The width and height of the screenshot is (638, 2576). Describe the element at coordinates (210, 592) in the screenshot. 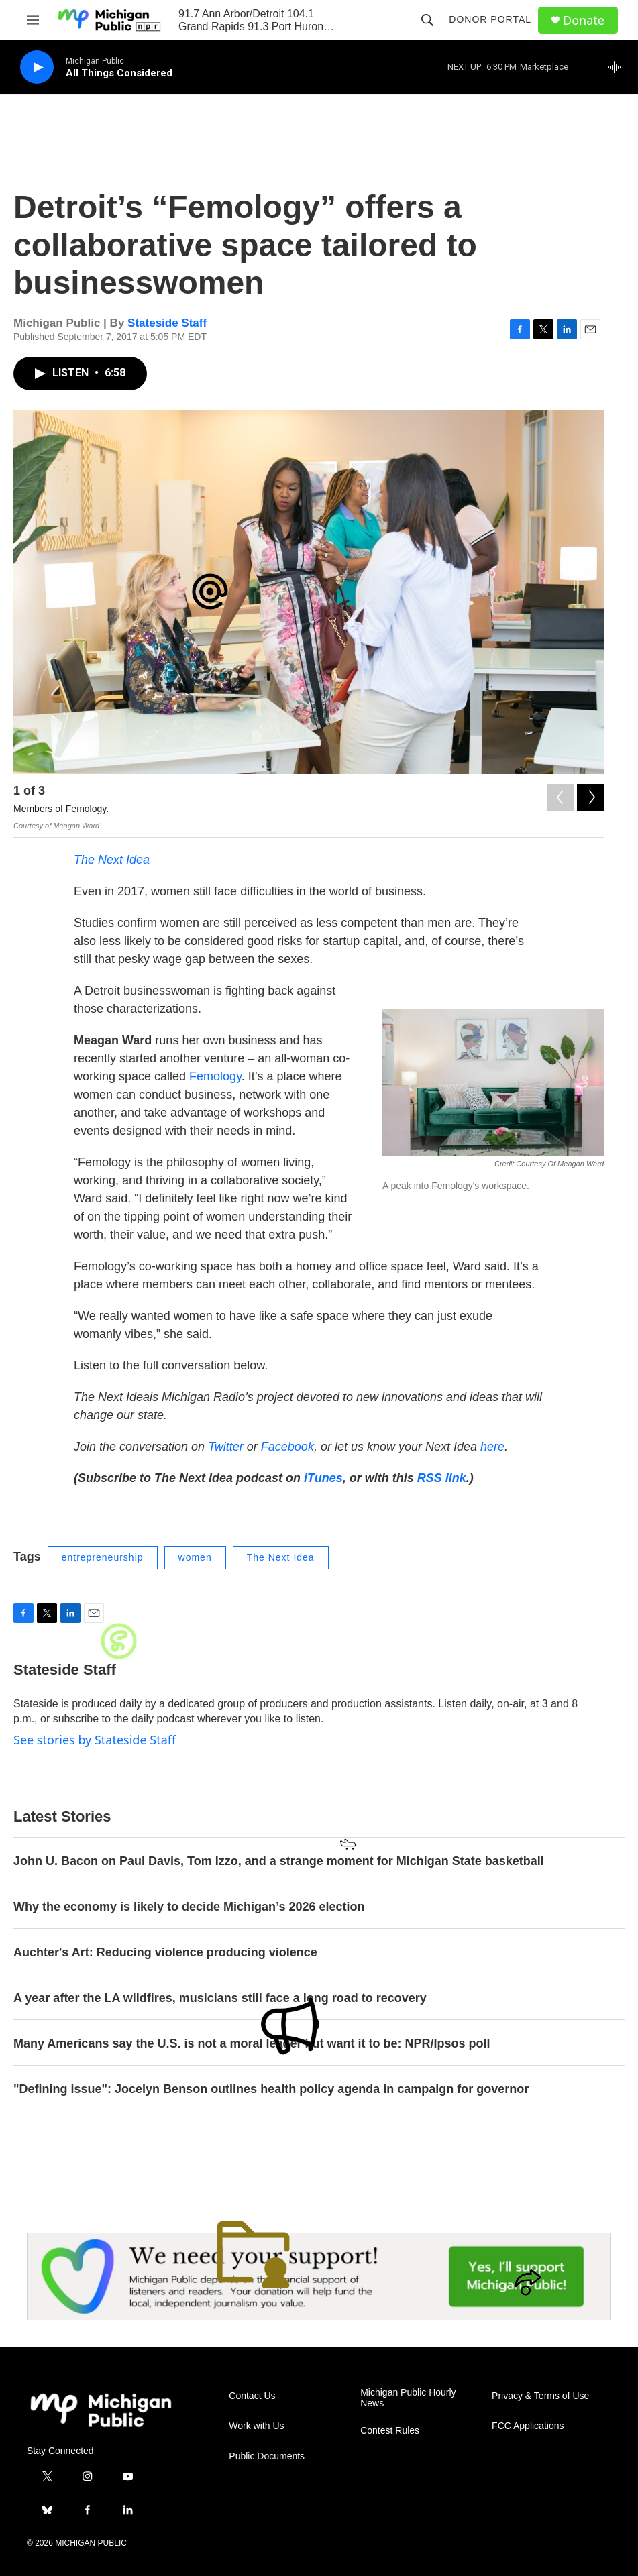

I see `mailgun email service integration` at that location.